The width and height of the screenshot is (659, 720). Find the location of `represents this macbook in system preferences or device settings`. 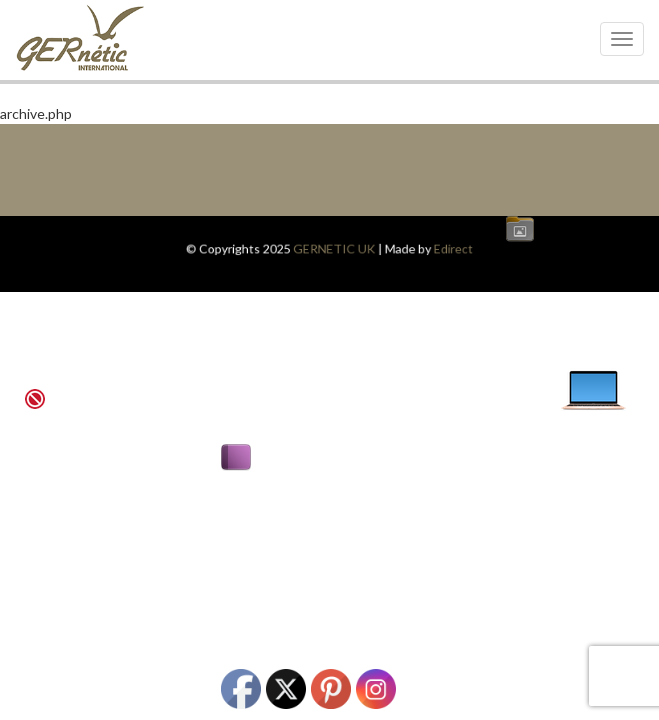

represents this macbook in system preferences or device settings is located at coordinates (593, 384).